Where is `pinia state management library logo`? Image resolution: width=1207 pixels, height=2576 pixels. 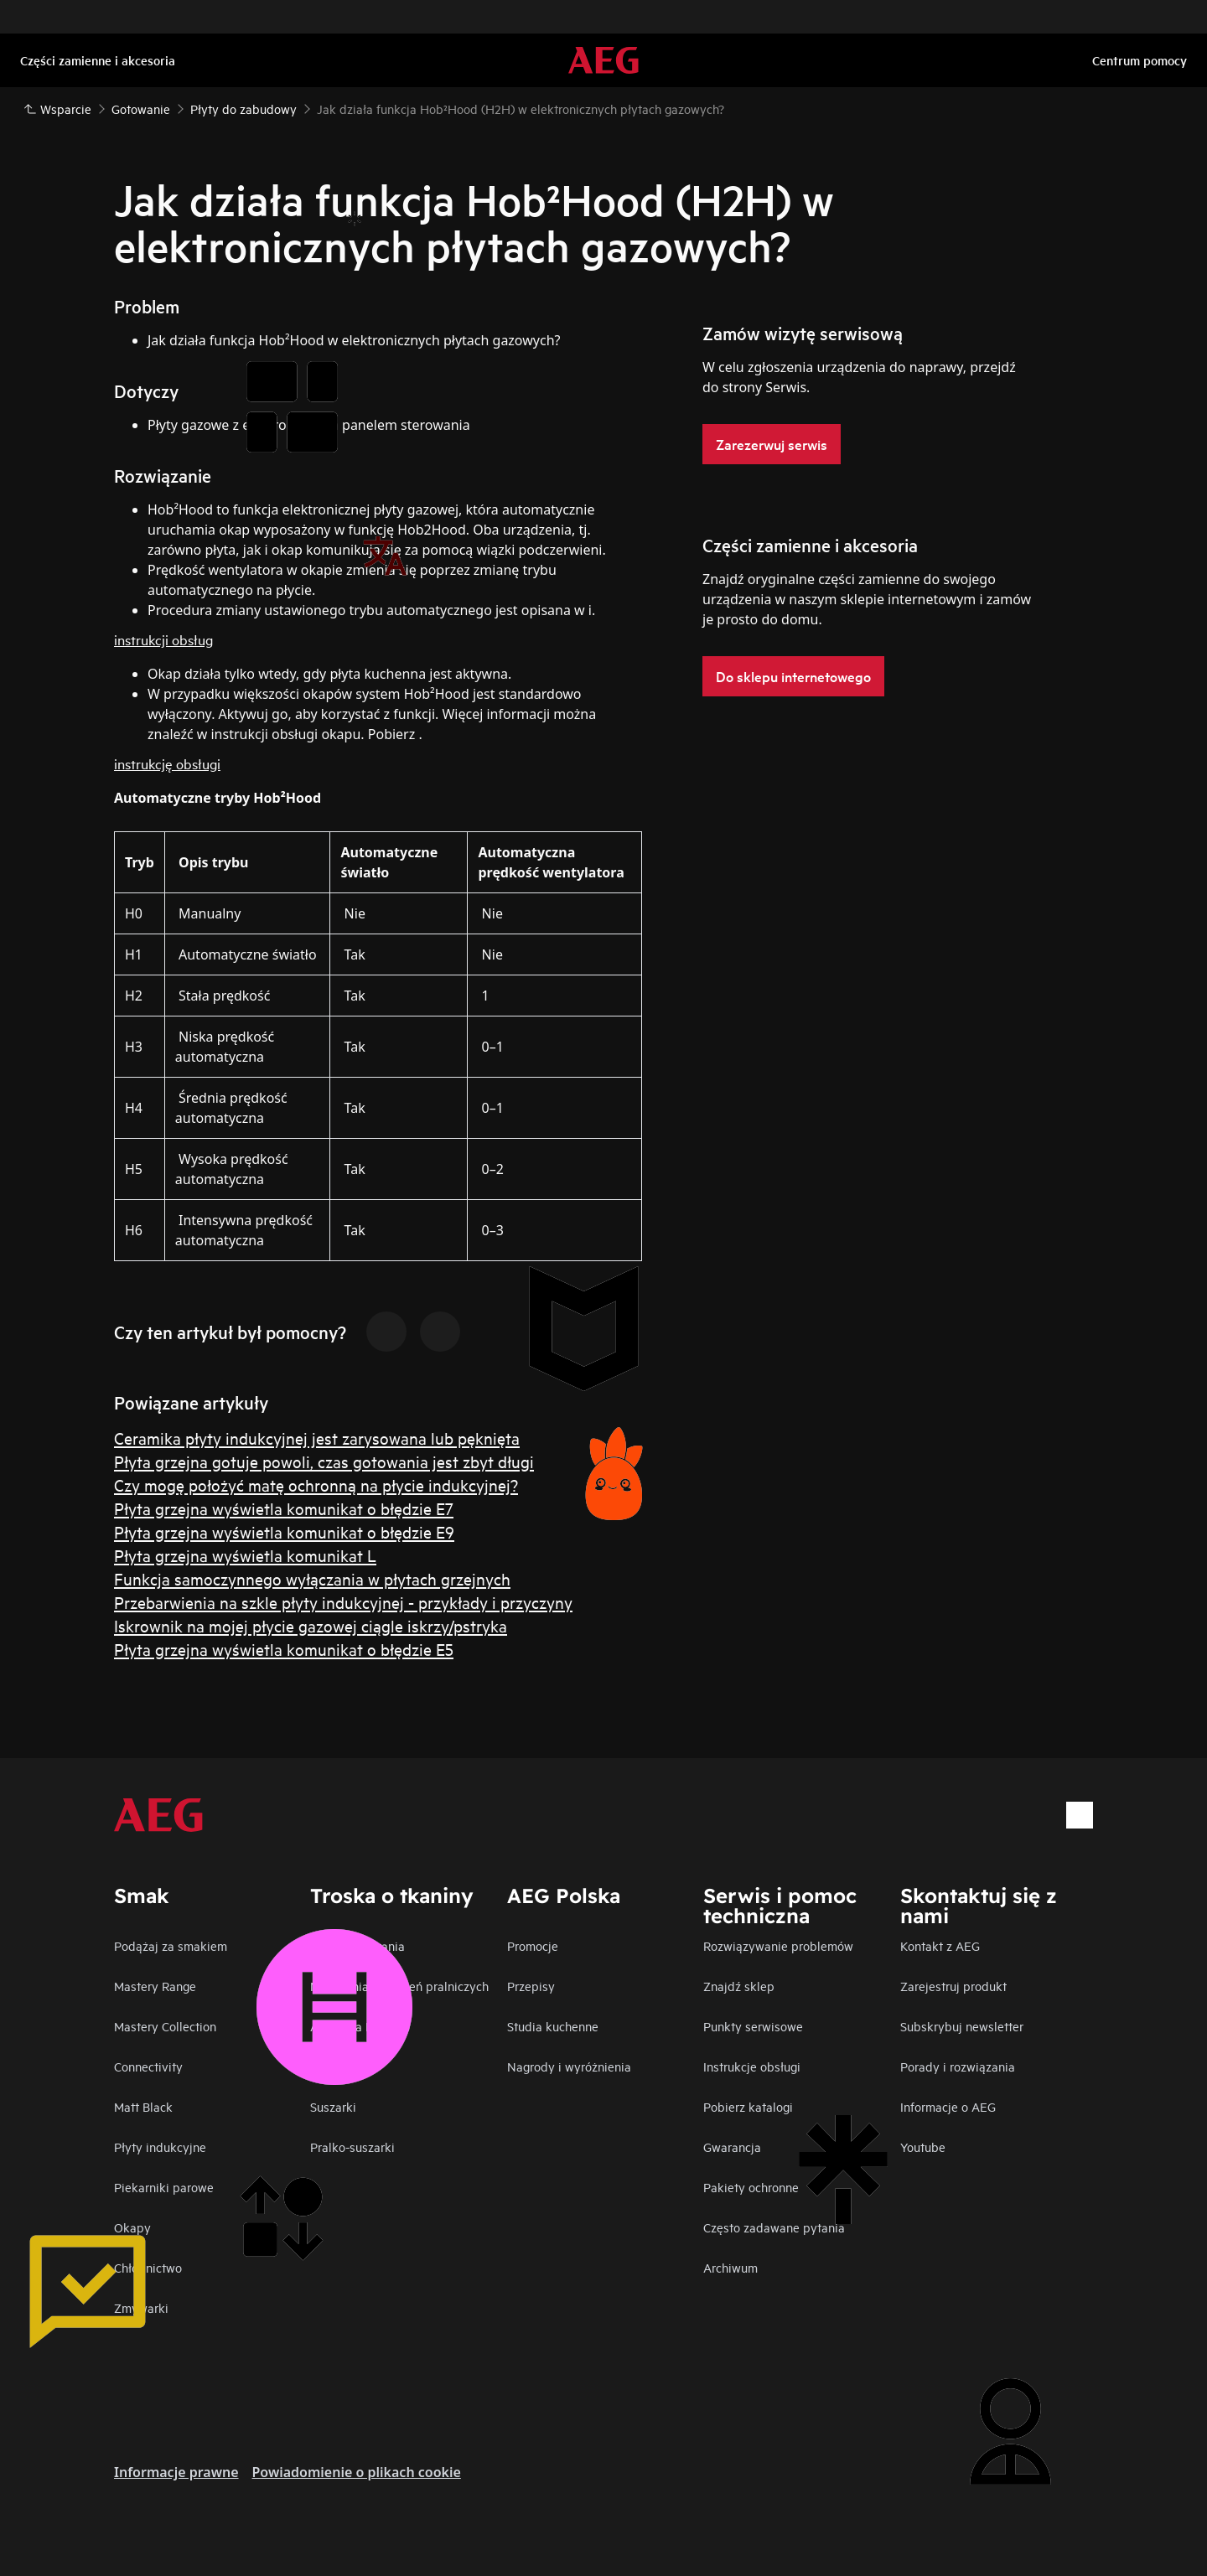 pinia state management library logo is located at coordinates (614, 1473).